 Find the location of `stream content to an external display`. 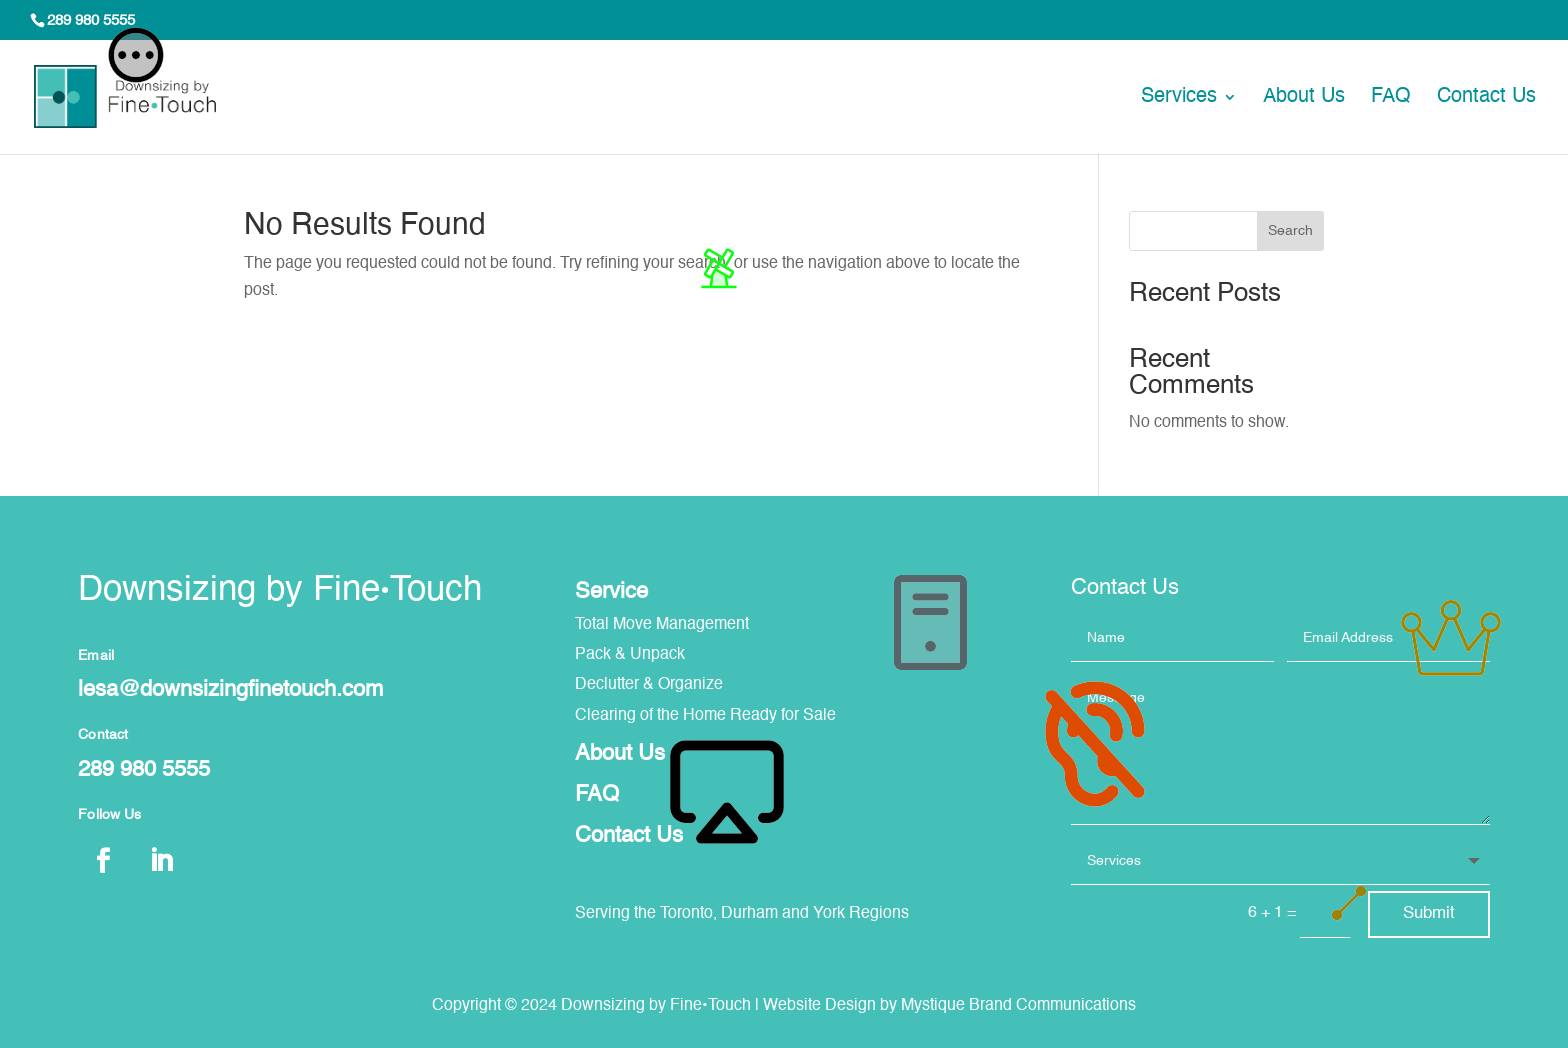

stream content to an external display is located at coordinates (727, 792).